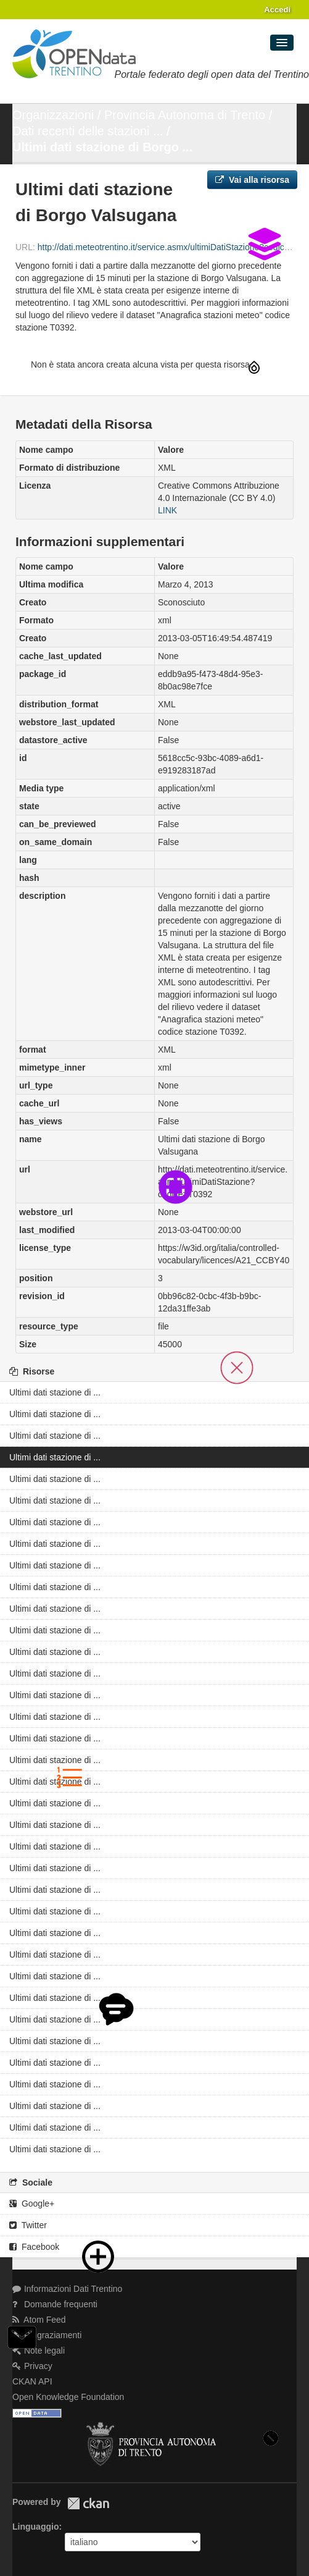  What do you see at coordinates (271, 2438) in the screenshot?
I see `indicates a restricted or prohibited action` at bounding box center [271, 2438].